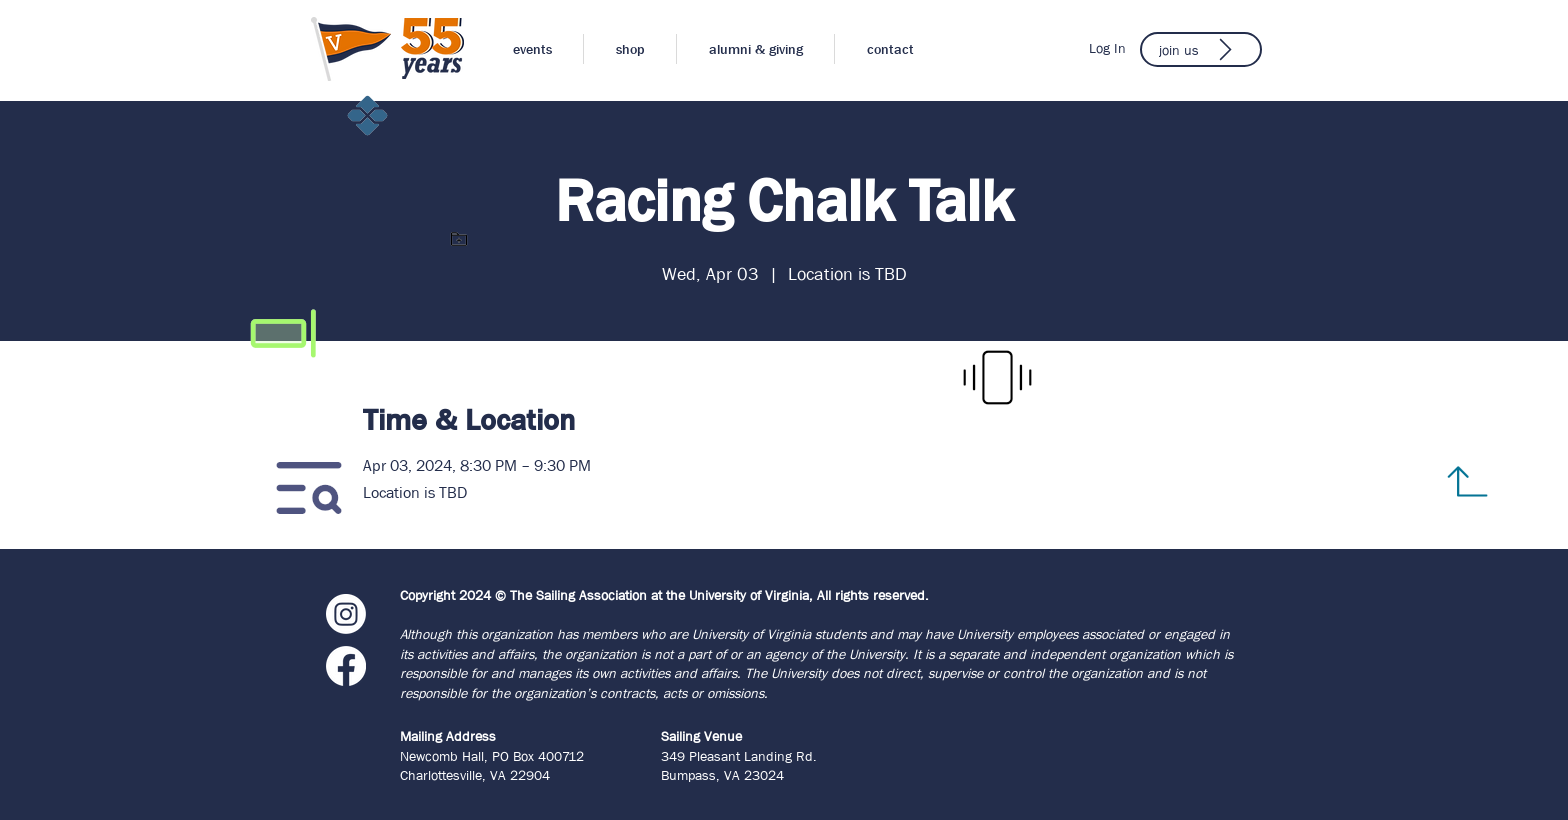 This screenshot has width=1568, height=820. I want to click on pix instant payment system logo, so click(367, 115).